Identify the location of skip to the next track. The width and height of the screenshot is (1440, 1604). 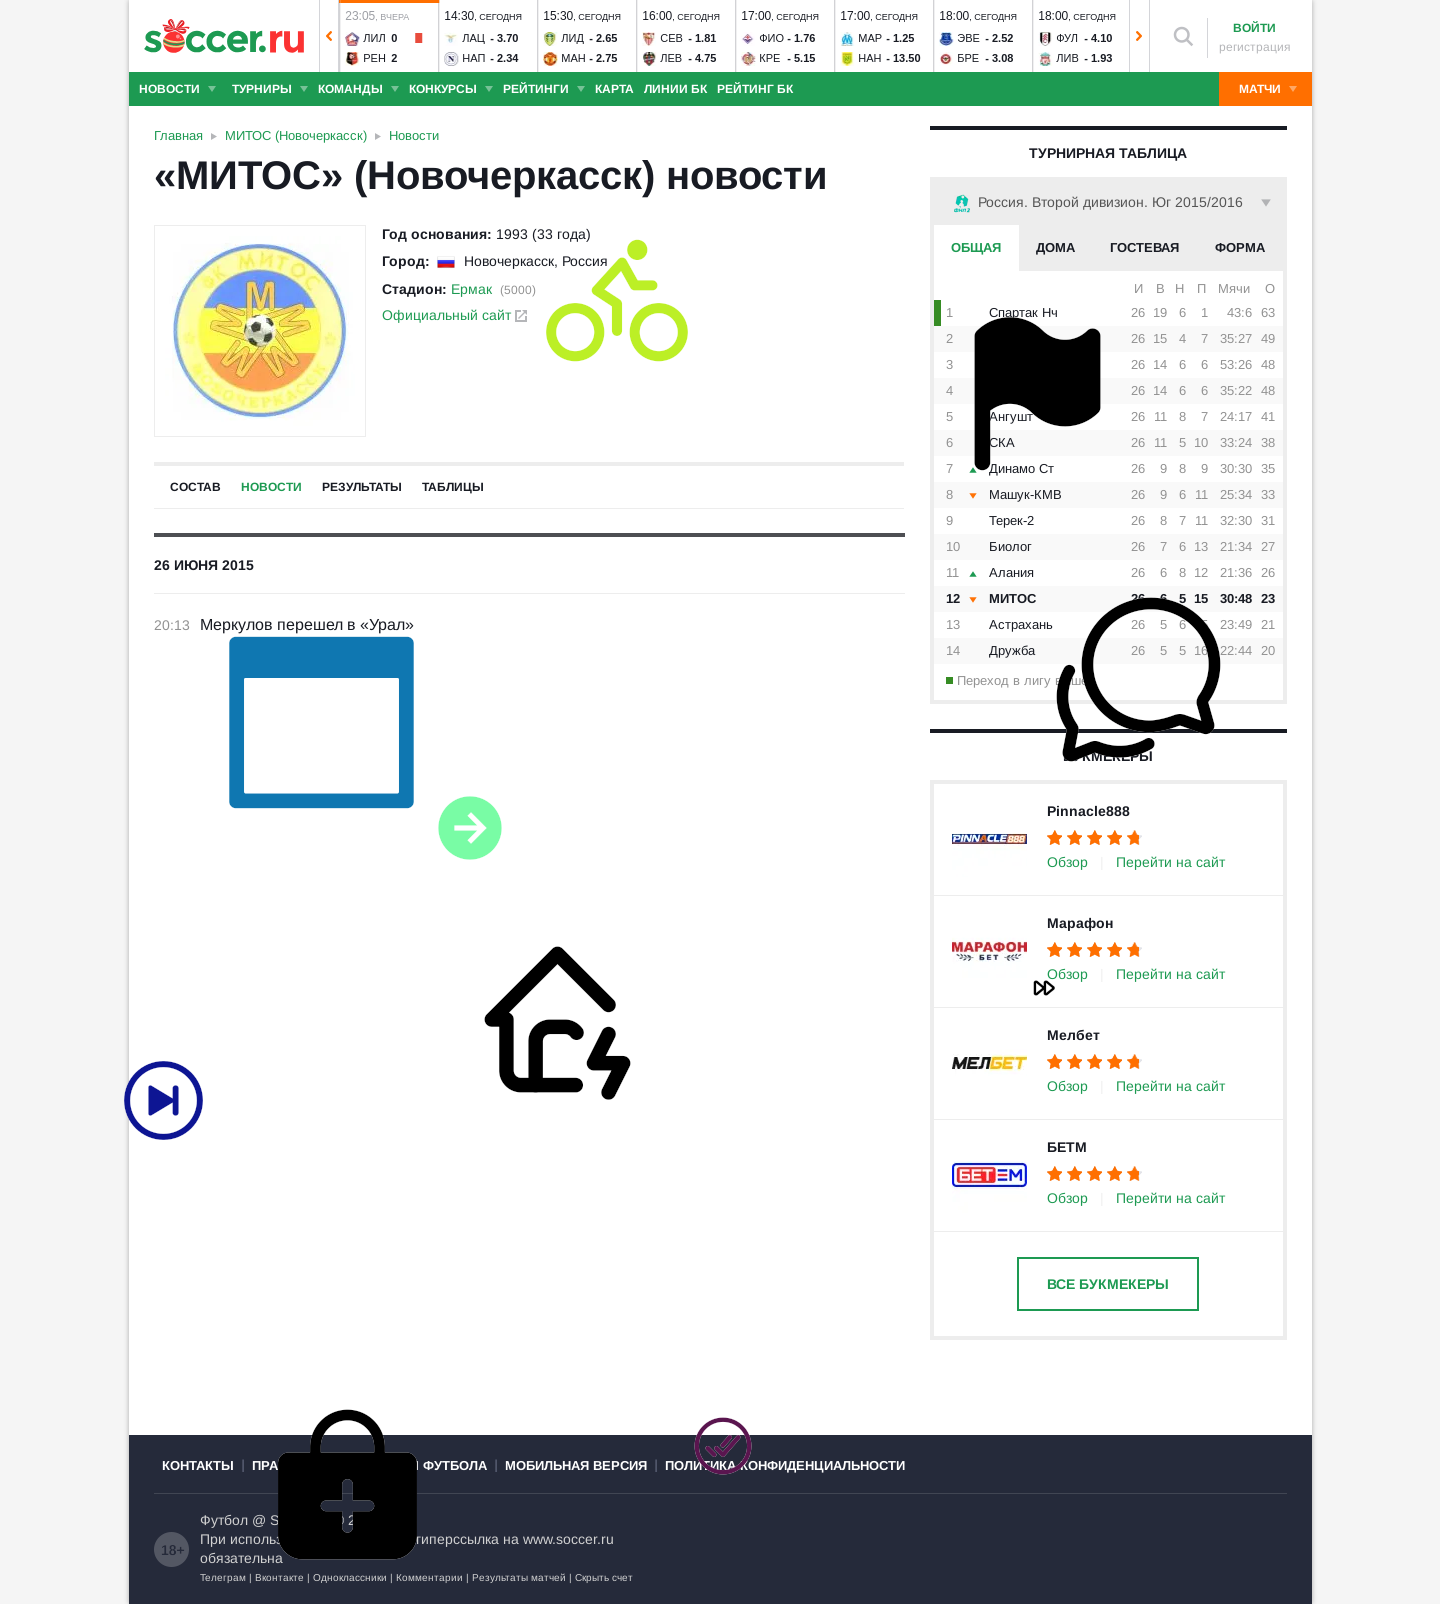
(163, 1100).